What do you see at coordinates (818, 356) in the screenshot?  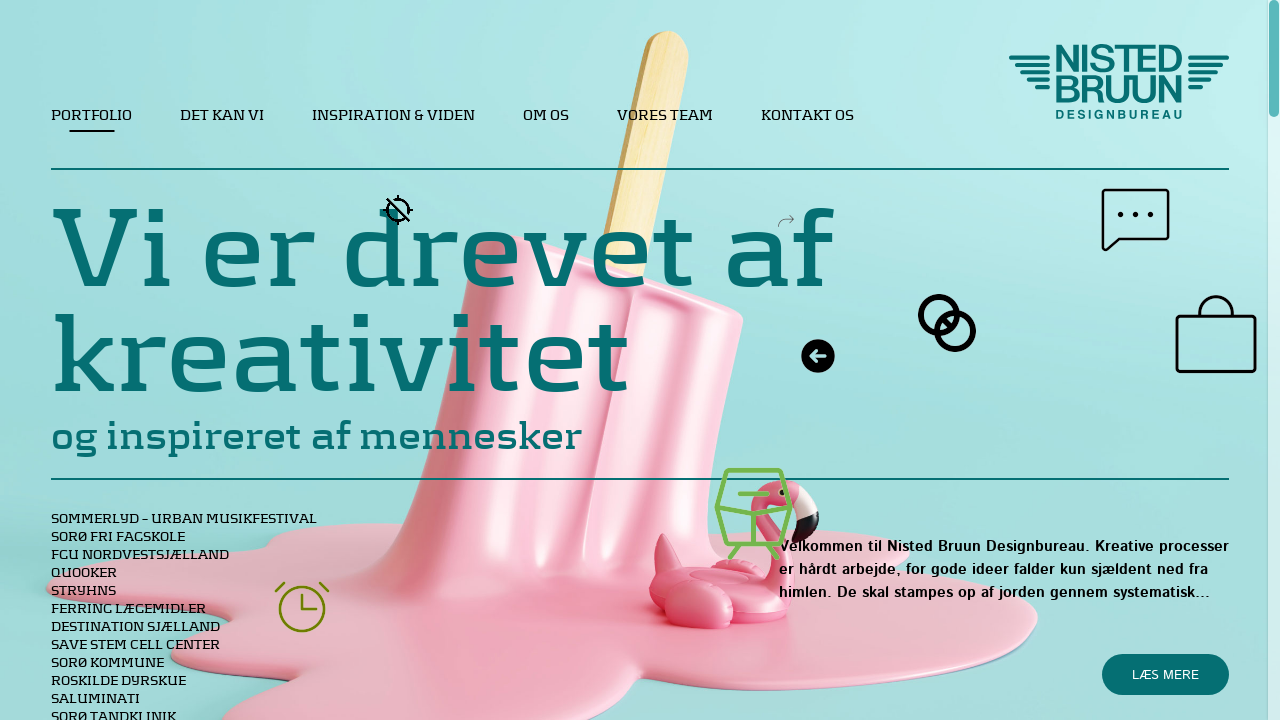 I see `go back to the previous screen` at bounding box center [818, 356].